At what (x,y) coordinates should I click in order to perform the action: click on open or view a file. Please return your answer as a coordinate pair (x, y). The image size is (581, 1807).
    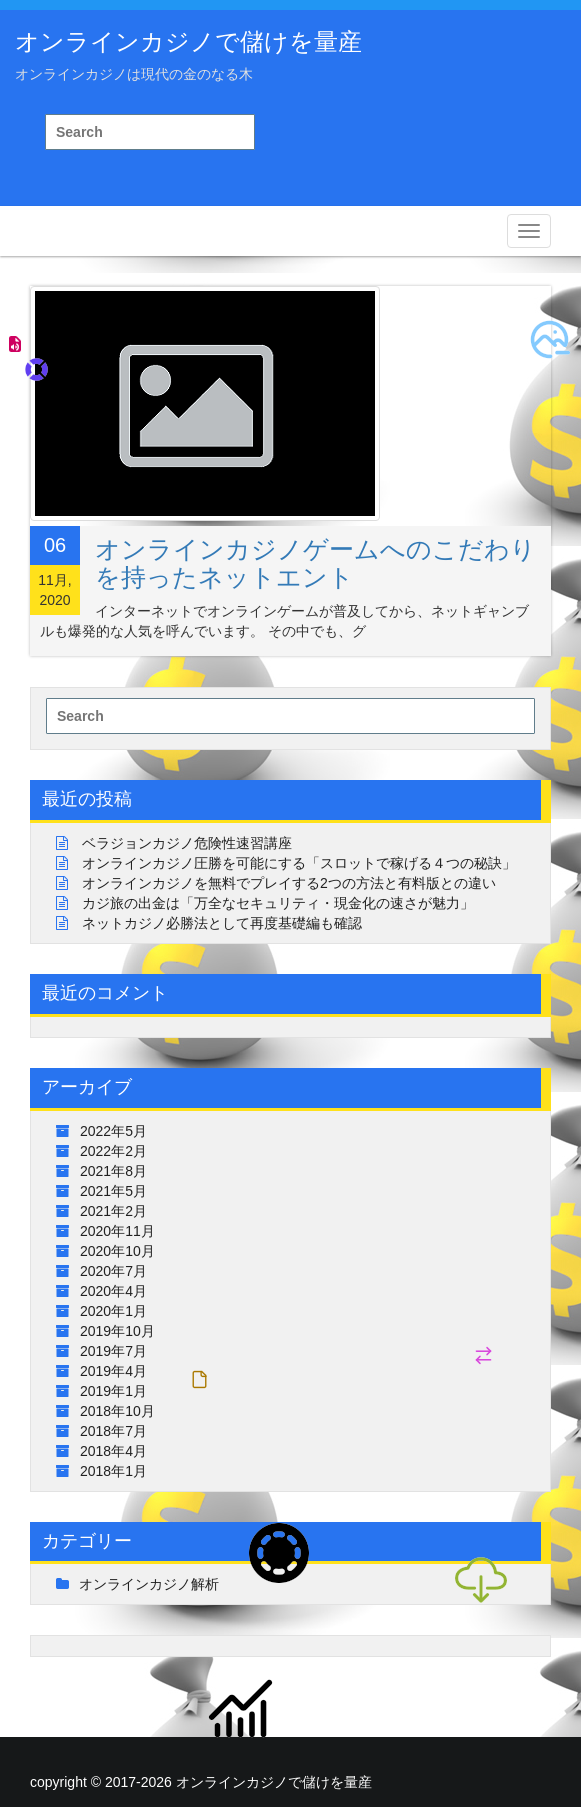
    Looking at the image, I should click on (199, 1379).